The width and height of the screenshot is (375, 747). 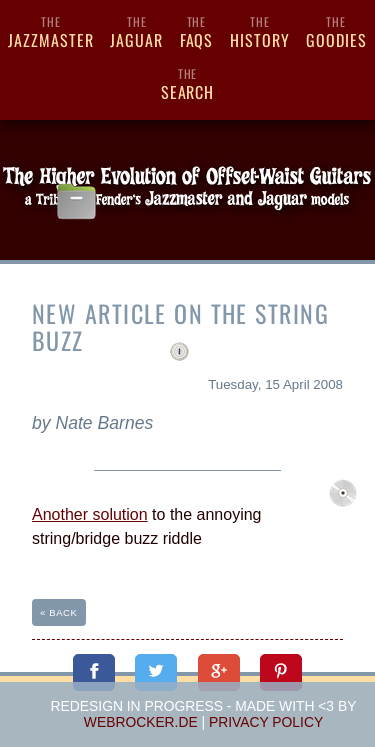 I want to click on access cd/dvd rewritable drive, so click(x=343, y=493).